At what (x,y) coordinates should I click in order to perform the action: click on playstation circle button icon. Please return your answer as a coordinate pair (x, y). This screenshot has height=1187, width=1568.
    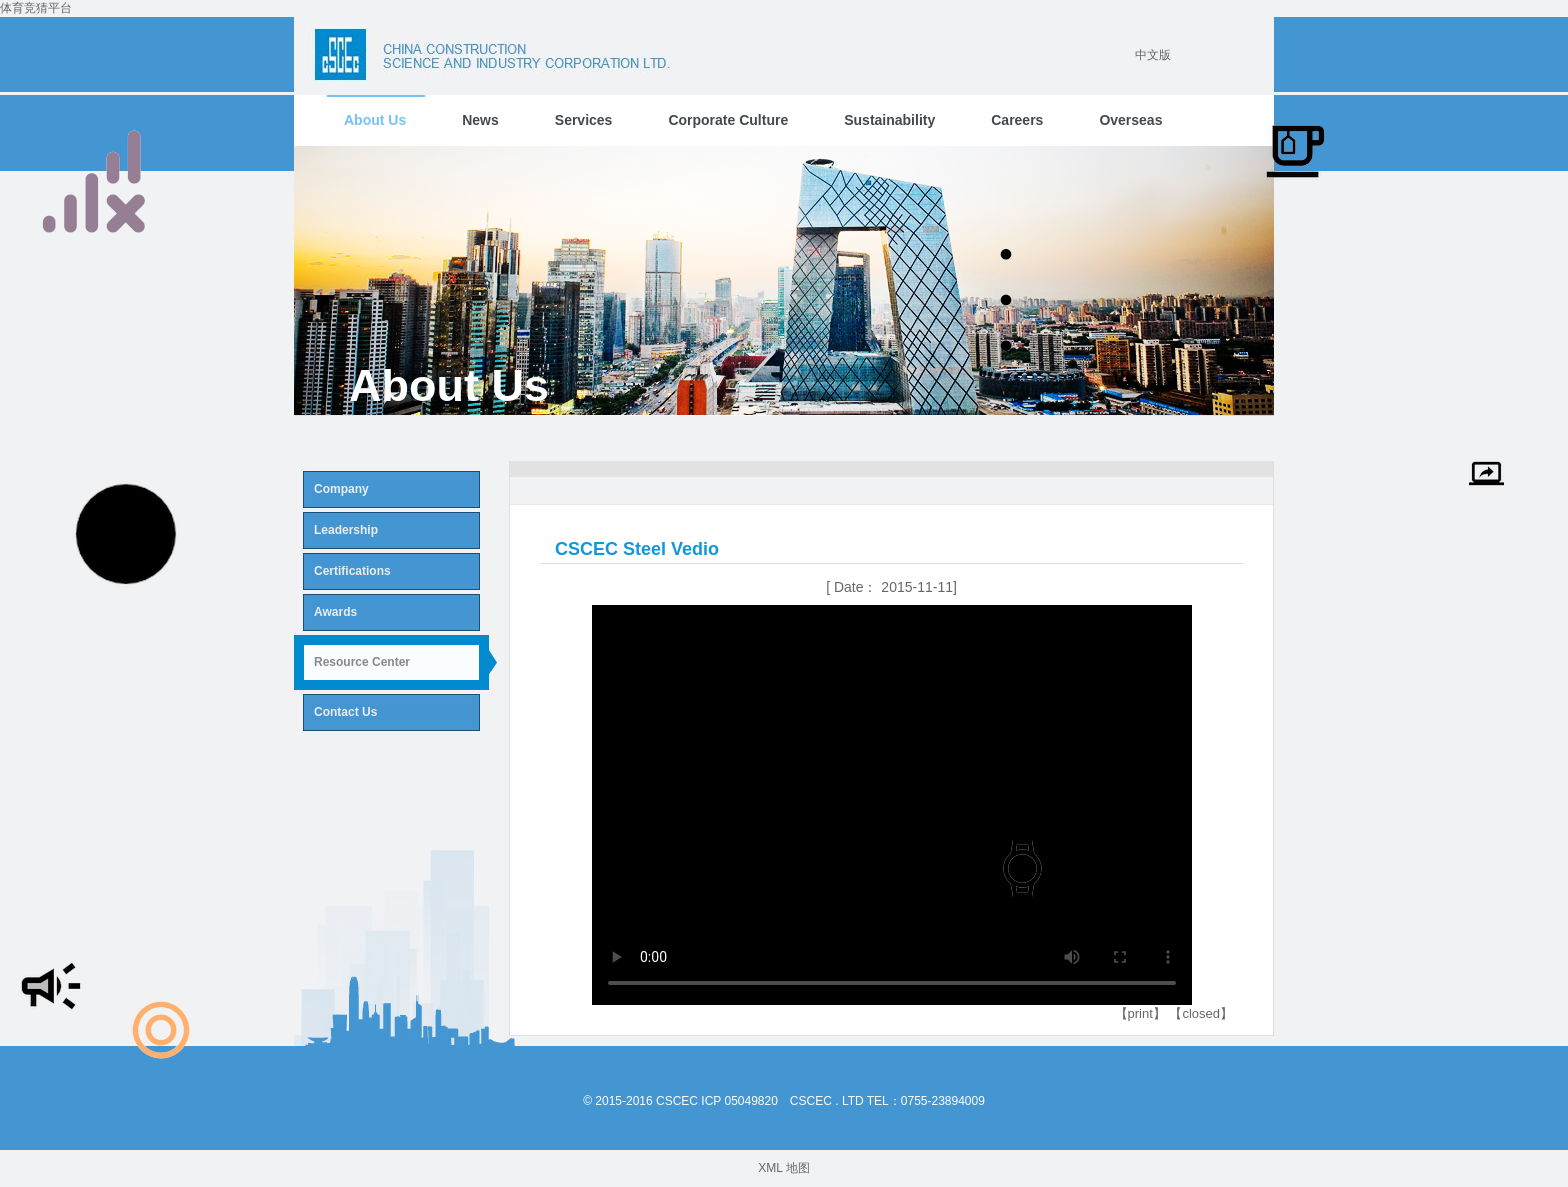
    Looking at the image, I should click on (161, 1030).